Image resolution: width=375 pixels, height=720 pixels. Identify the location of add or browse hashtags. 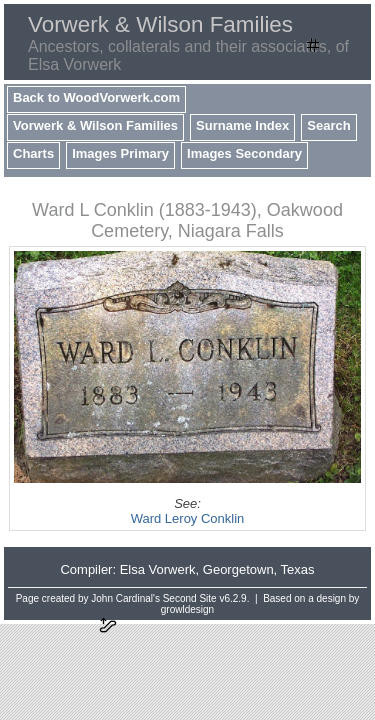
(313, 45).